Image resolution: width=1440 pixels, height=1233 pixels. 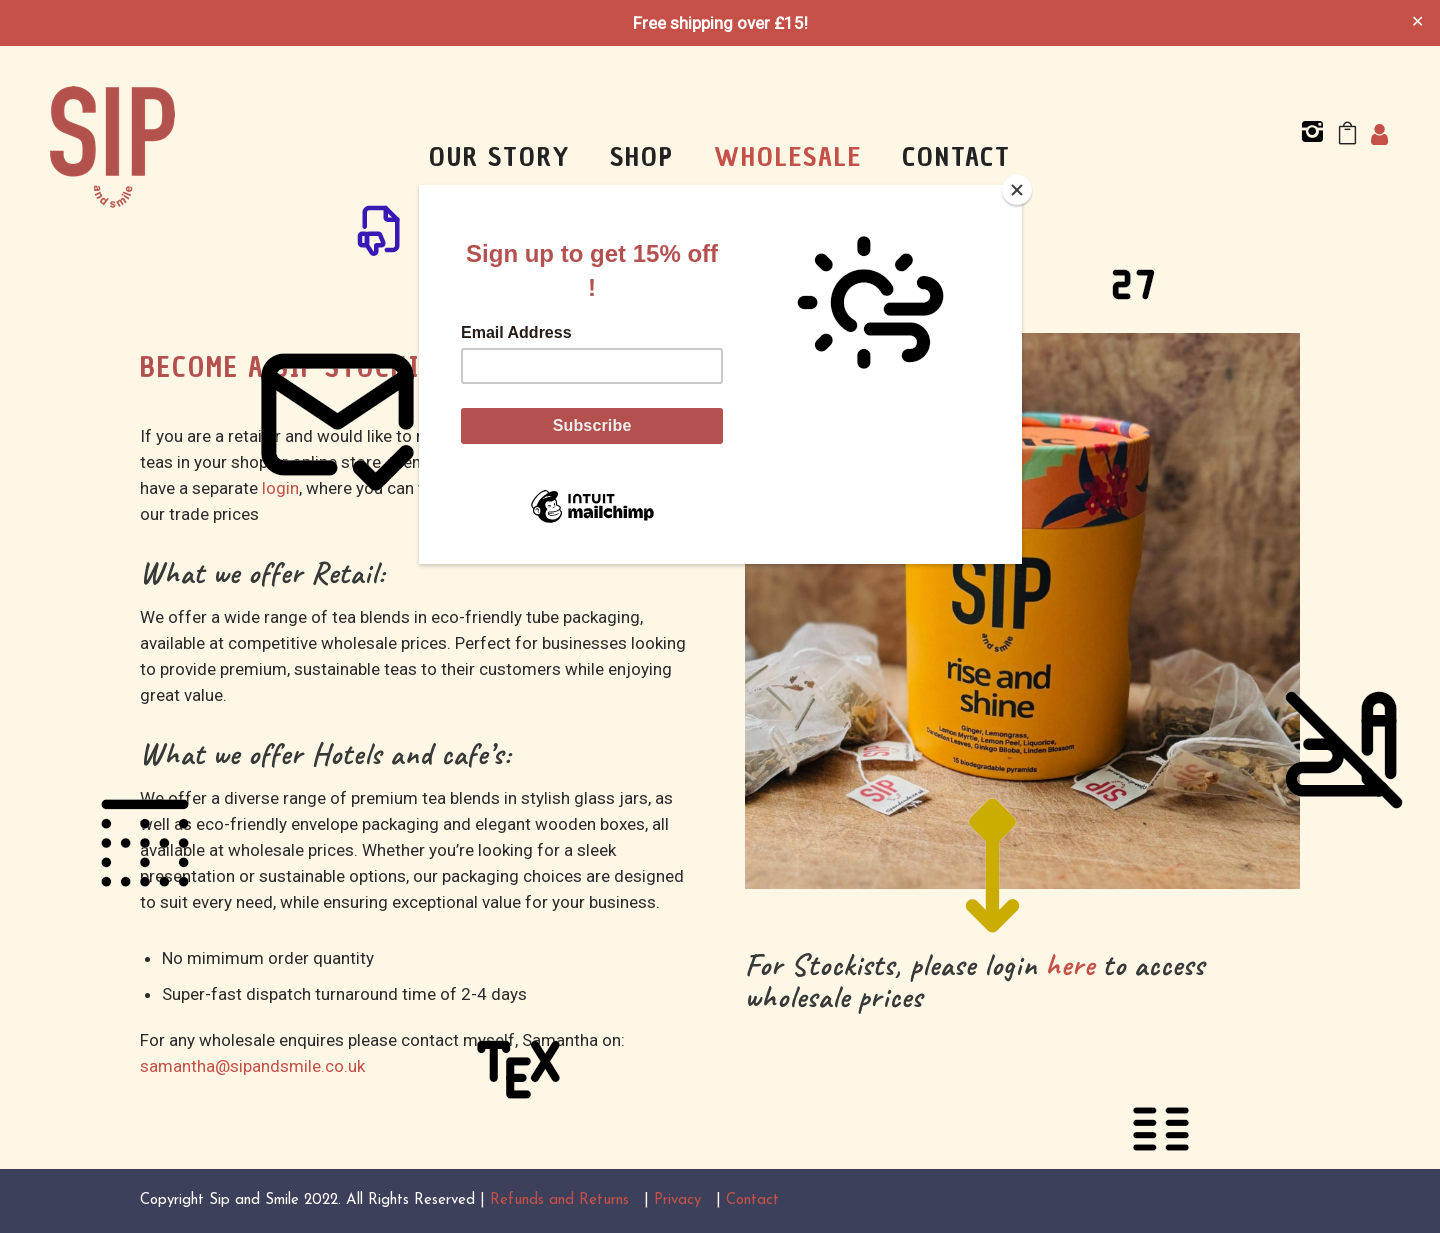 I want to click on format document using TeX typesetting, so click(x=518, y=1065).